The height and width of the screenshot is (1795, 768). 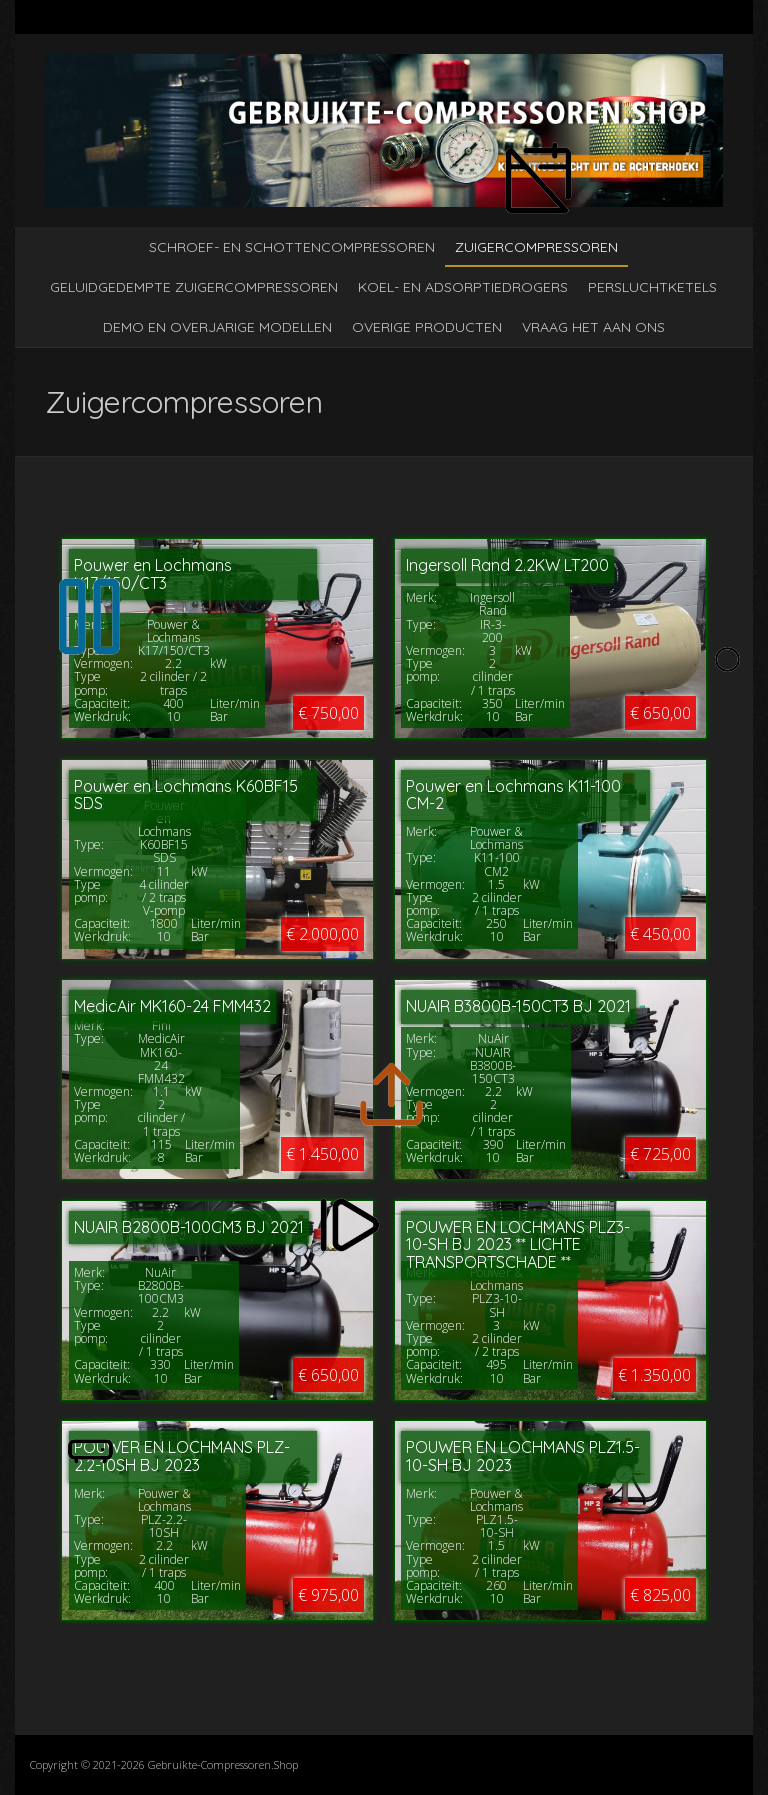 What do you see at coordinates (350, 1225) in the screenshot?
I see `skip to the next track` at bounding box center [350, 1225].